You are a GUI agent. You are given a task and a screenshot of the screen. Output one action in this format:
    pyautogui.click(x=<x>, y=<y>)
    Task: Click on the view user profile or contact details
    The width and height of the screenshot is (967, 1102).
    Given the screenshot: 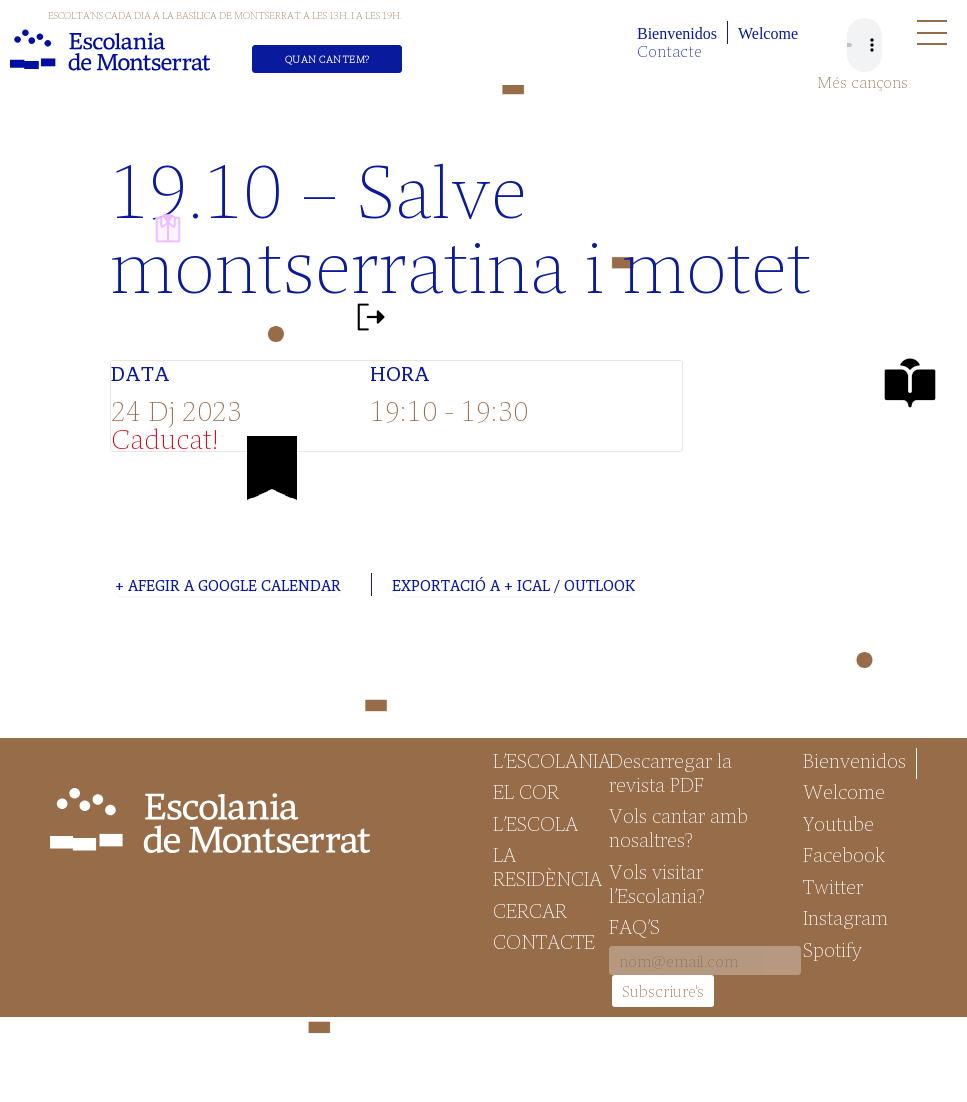 What is the action you would take?
    pyautogui.click(x=910, y=382)
    